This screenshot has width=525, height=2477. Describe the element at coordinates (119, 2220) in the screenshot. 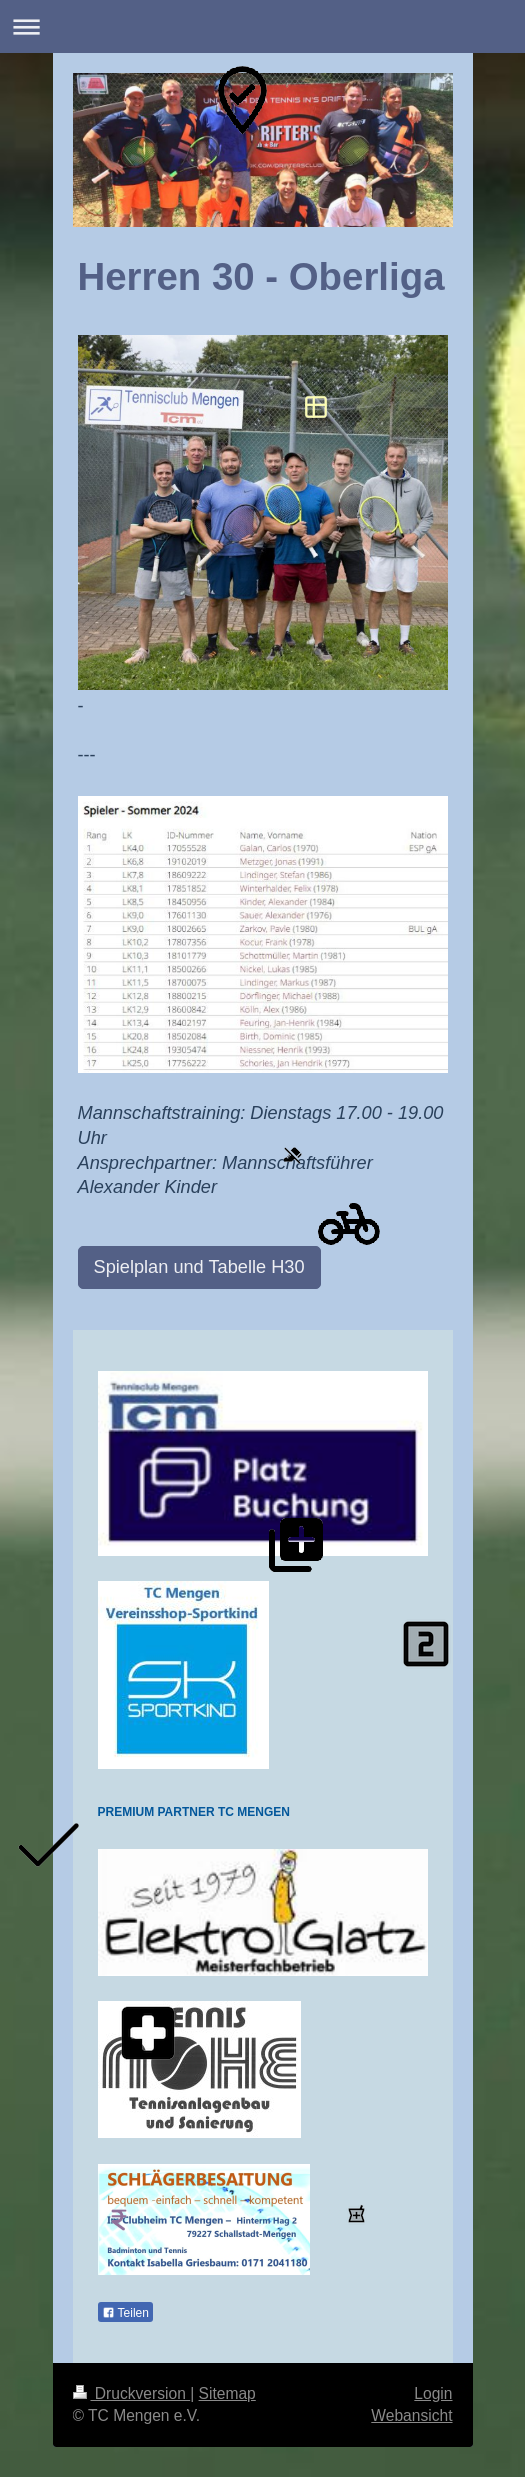

I see `indicates price or payment in Indian rupees` at that location.